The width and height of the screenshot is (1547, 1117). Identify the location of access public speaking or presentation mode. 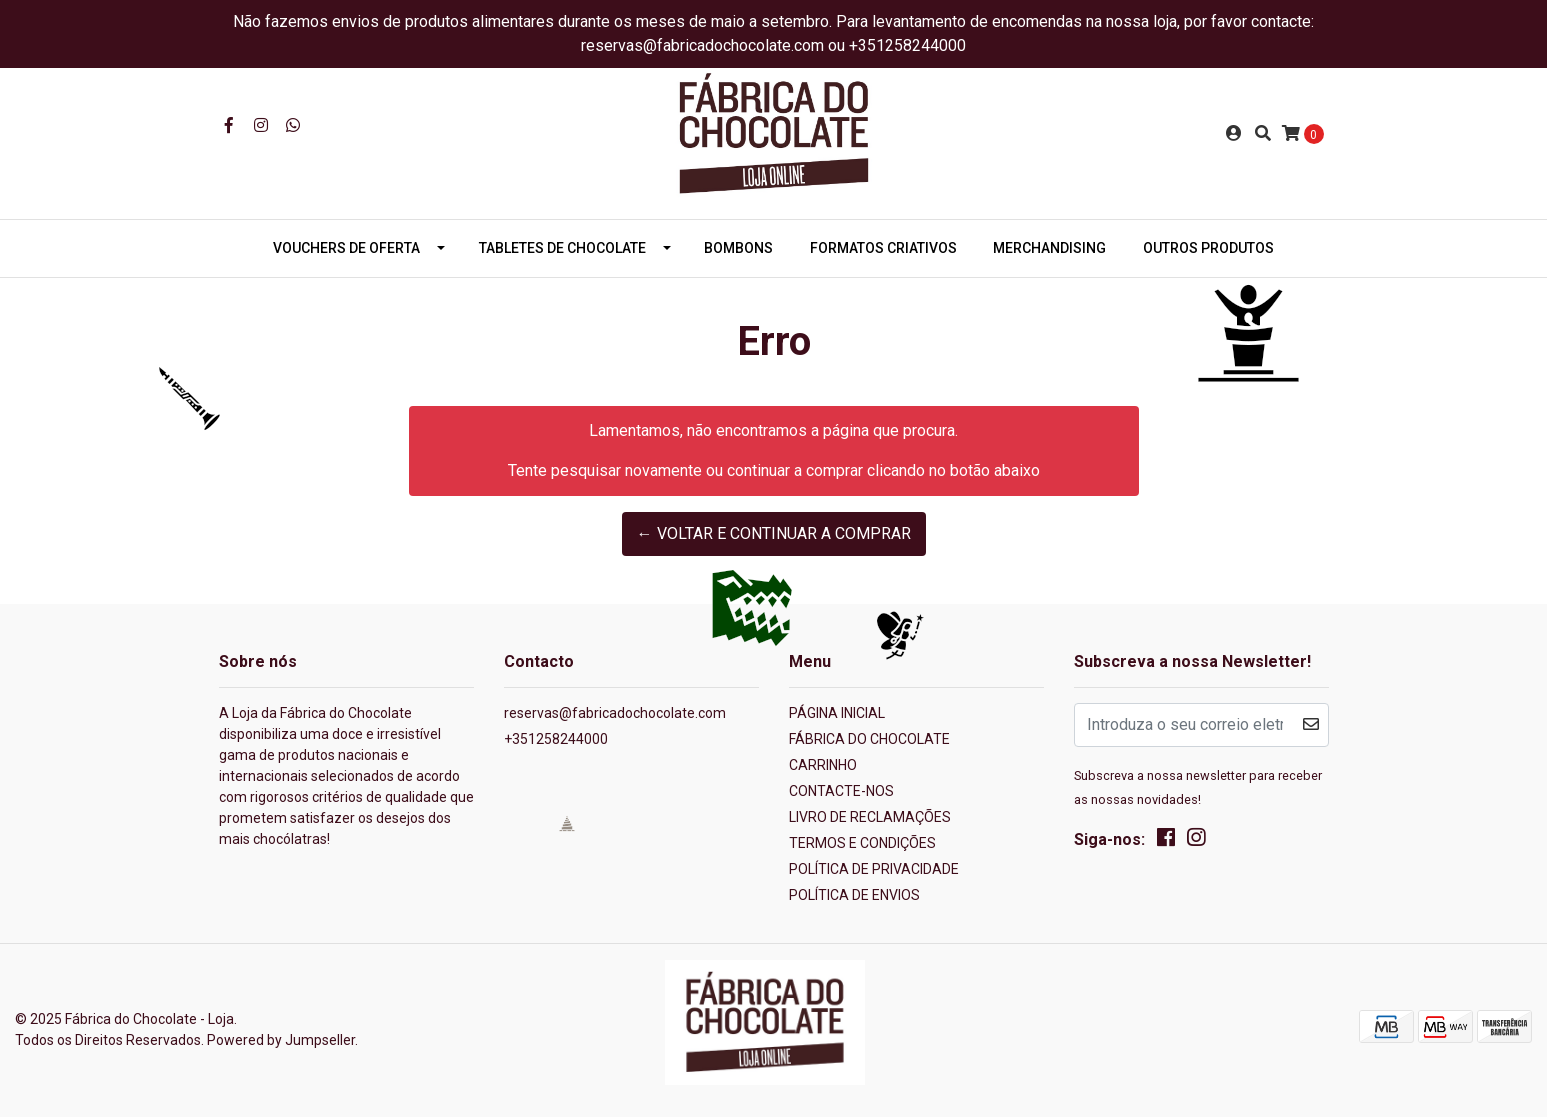
(1248, 331).